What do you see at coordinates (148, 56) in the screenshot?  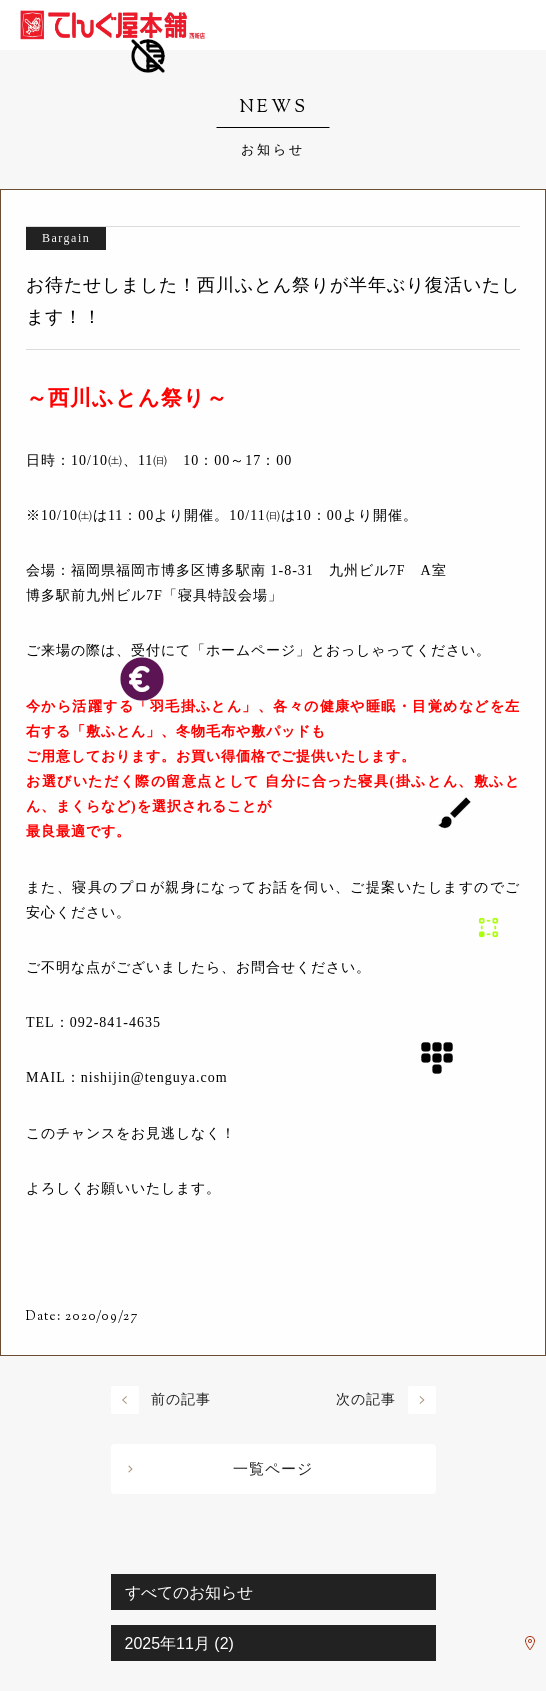 I see `disable blur effect` at bounding box center [148, 56].